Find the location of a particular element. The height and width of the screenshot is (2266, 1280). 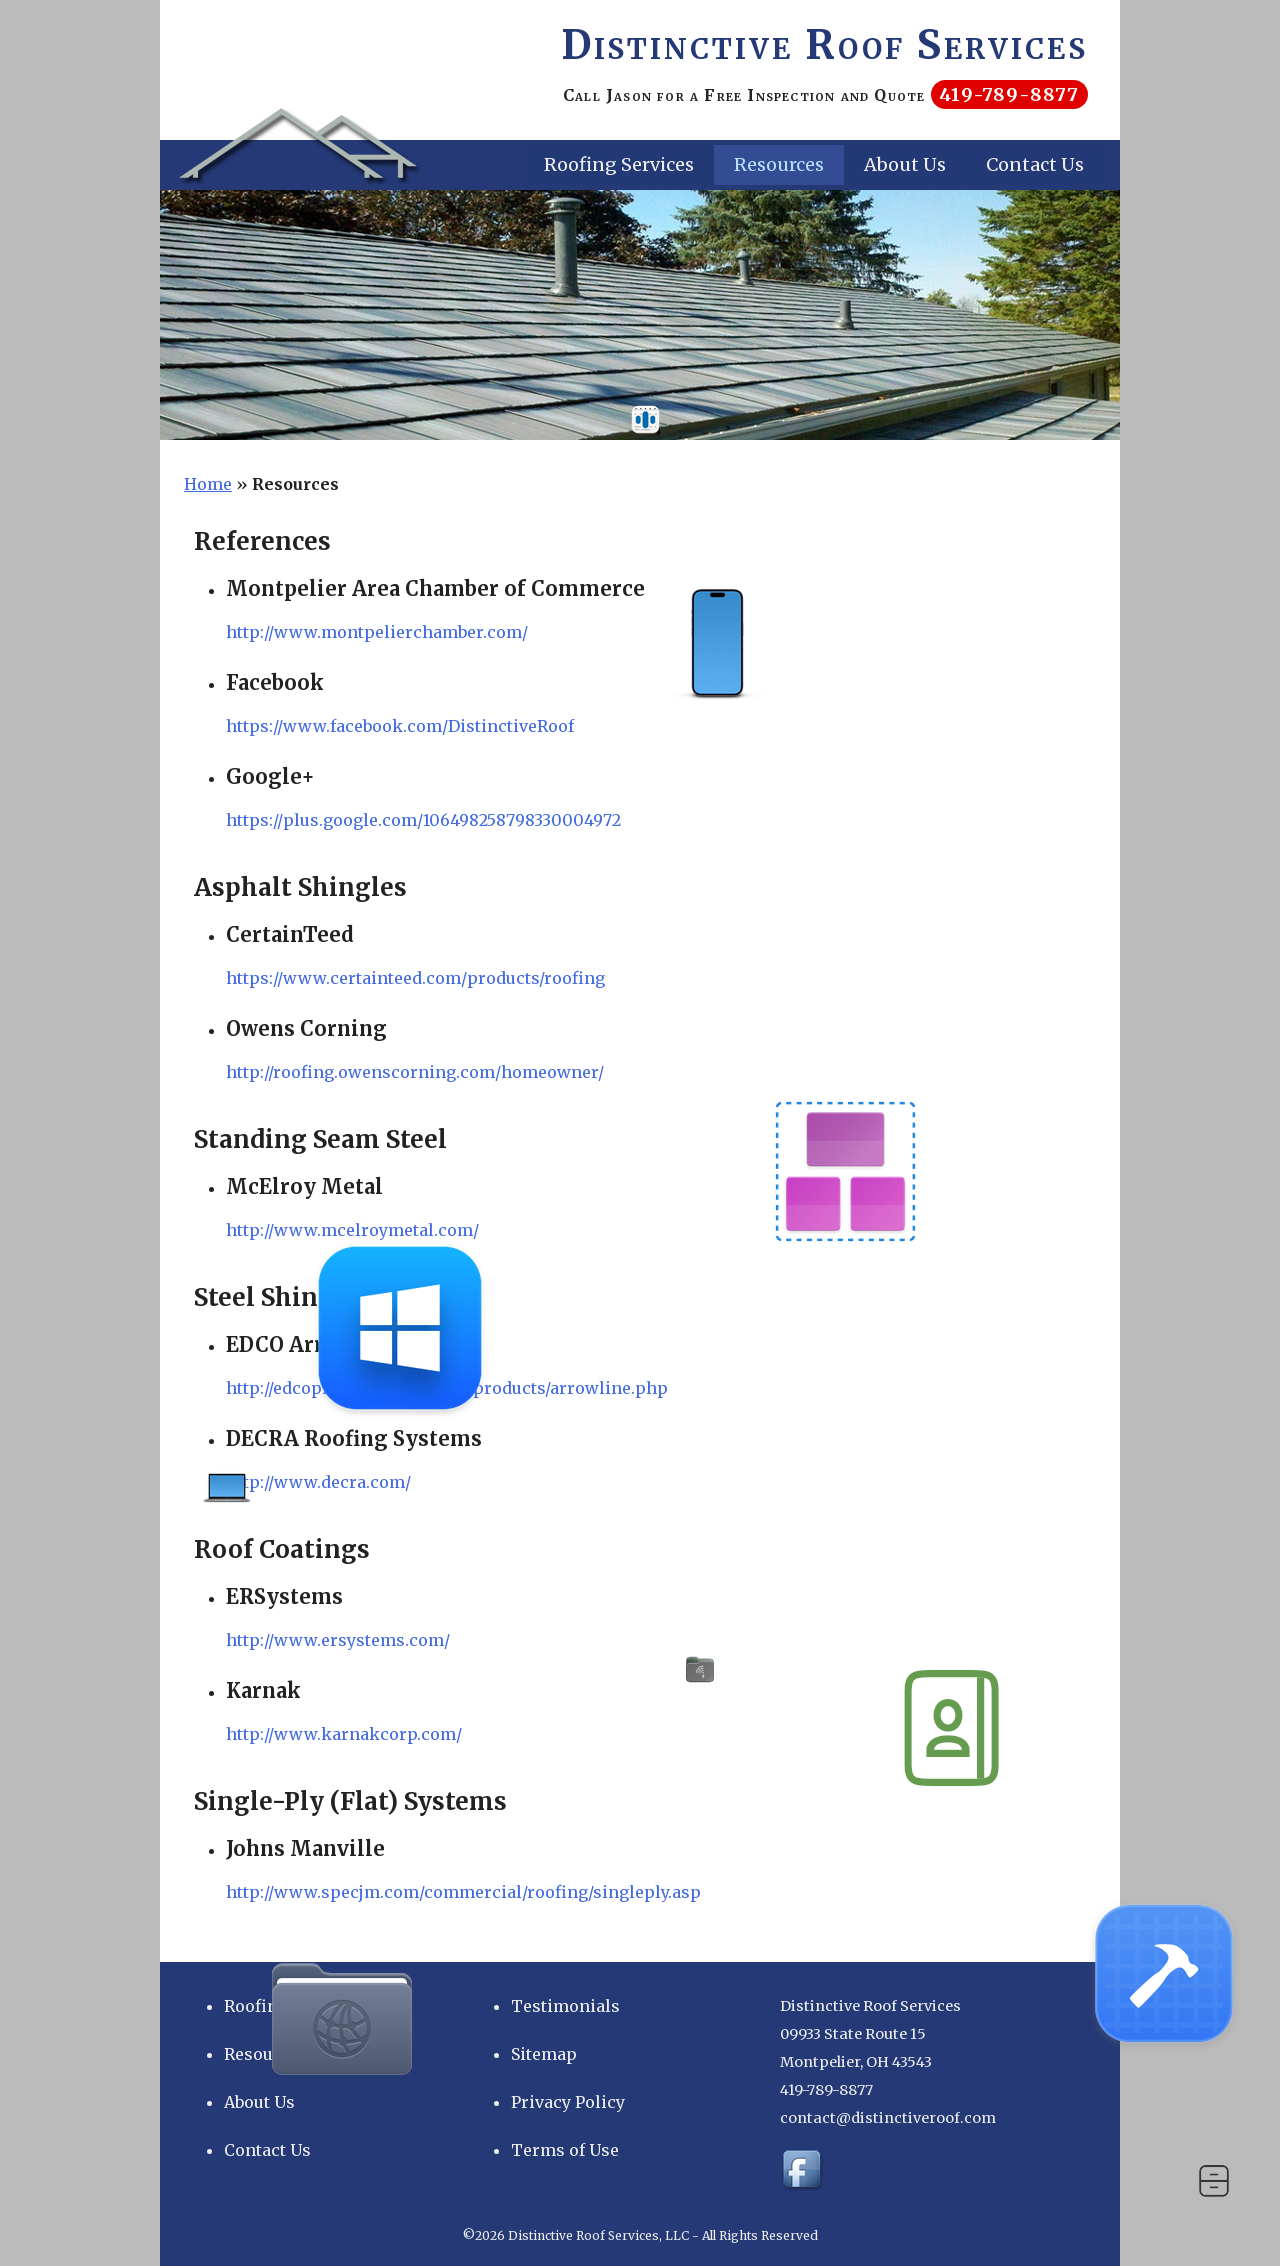

access developer tools and settings is located at coordinates (1164, 1976).